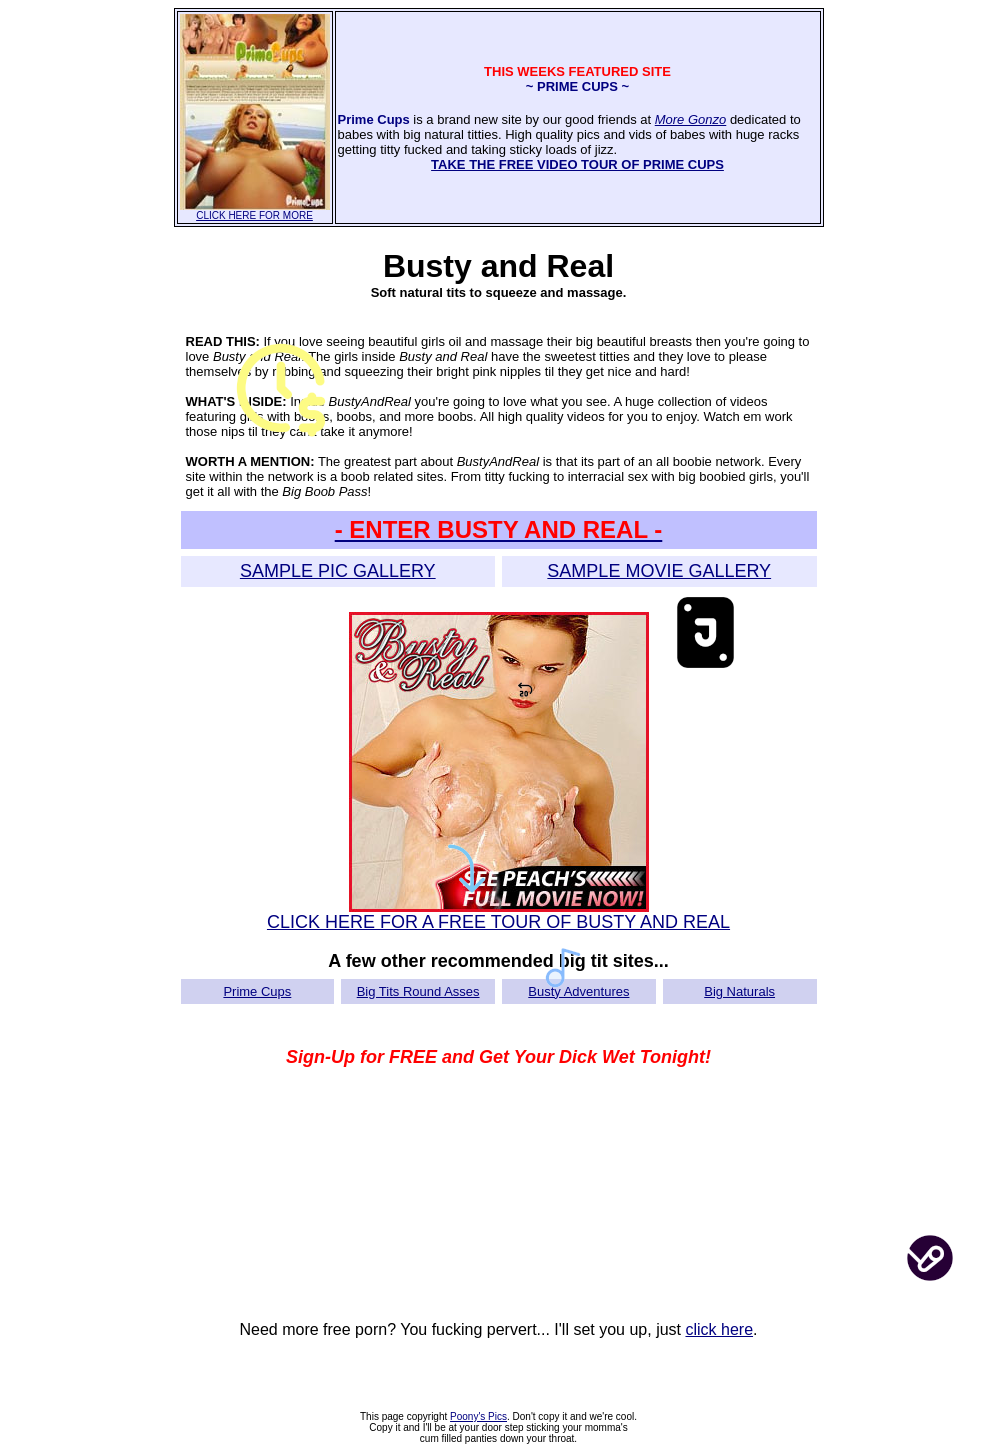  Describe the element at coordinates (466, 868) in the screenshot. I see `redirect or forward content downward` at that location.